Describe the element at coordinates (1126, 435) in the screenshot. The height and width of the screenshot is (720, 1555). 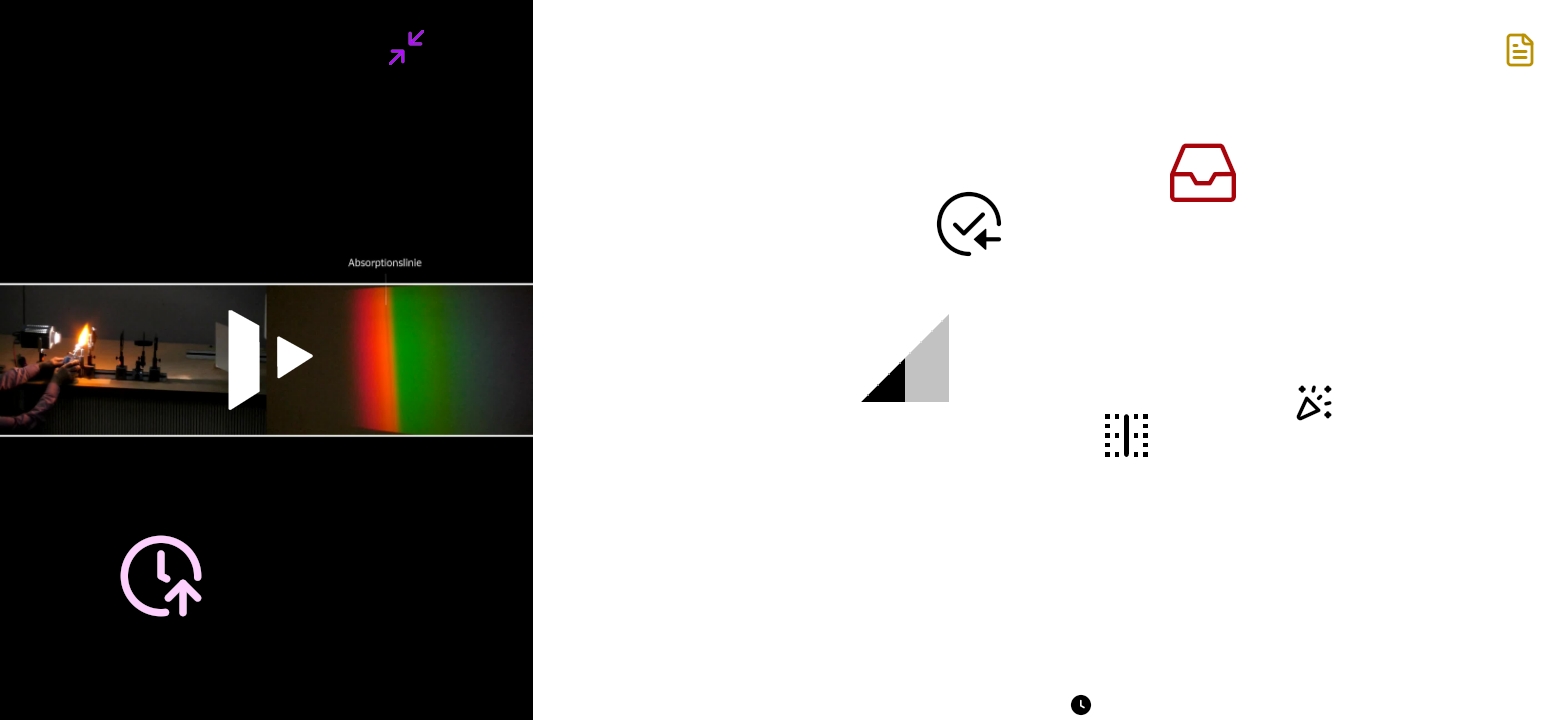
I see `add a vertical border to selected cells` at that location.